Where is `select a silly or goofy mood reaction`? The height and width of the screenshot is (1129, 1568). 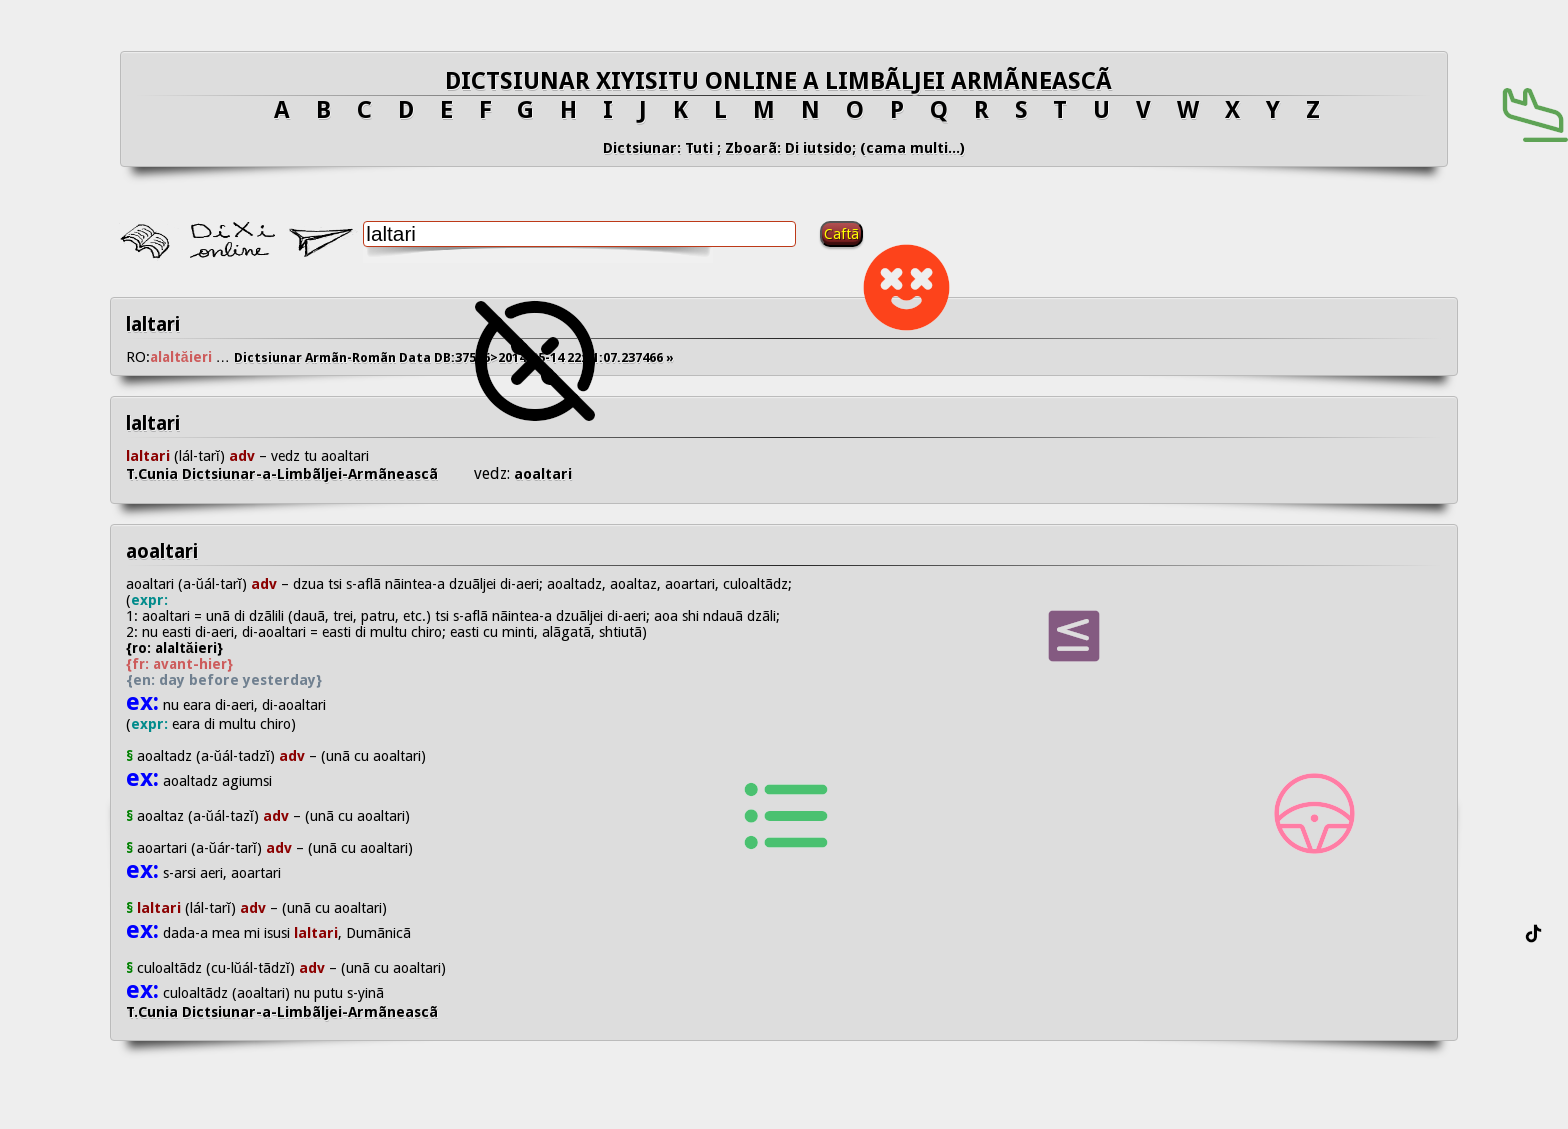 select a silly or goofy mood reaction is located at coordinates (906, 287).